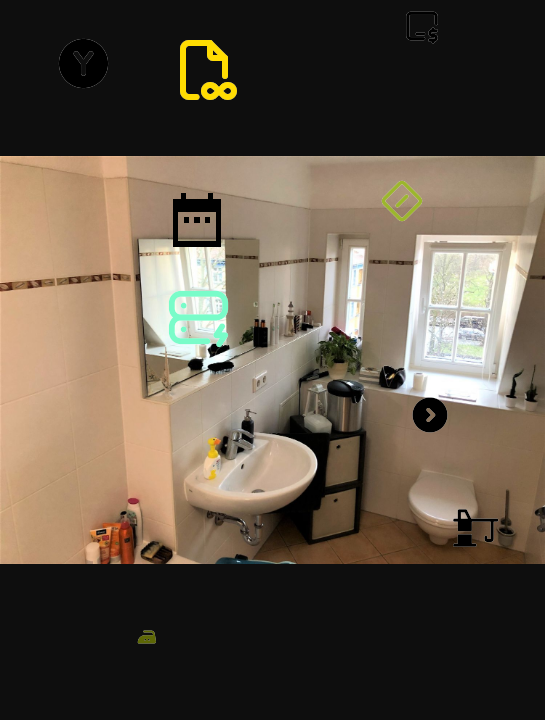 The image size is (545, 720). Describe the element at coordinates (422, 26) in the screenshot. I see `access tablet payment or billing settings` at that location.